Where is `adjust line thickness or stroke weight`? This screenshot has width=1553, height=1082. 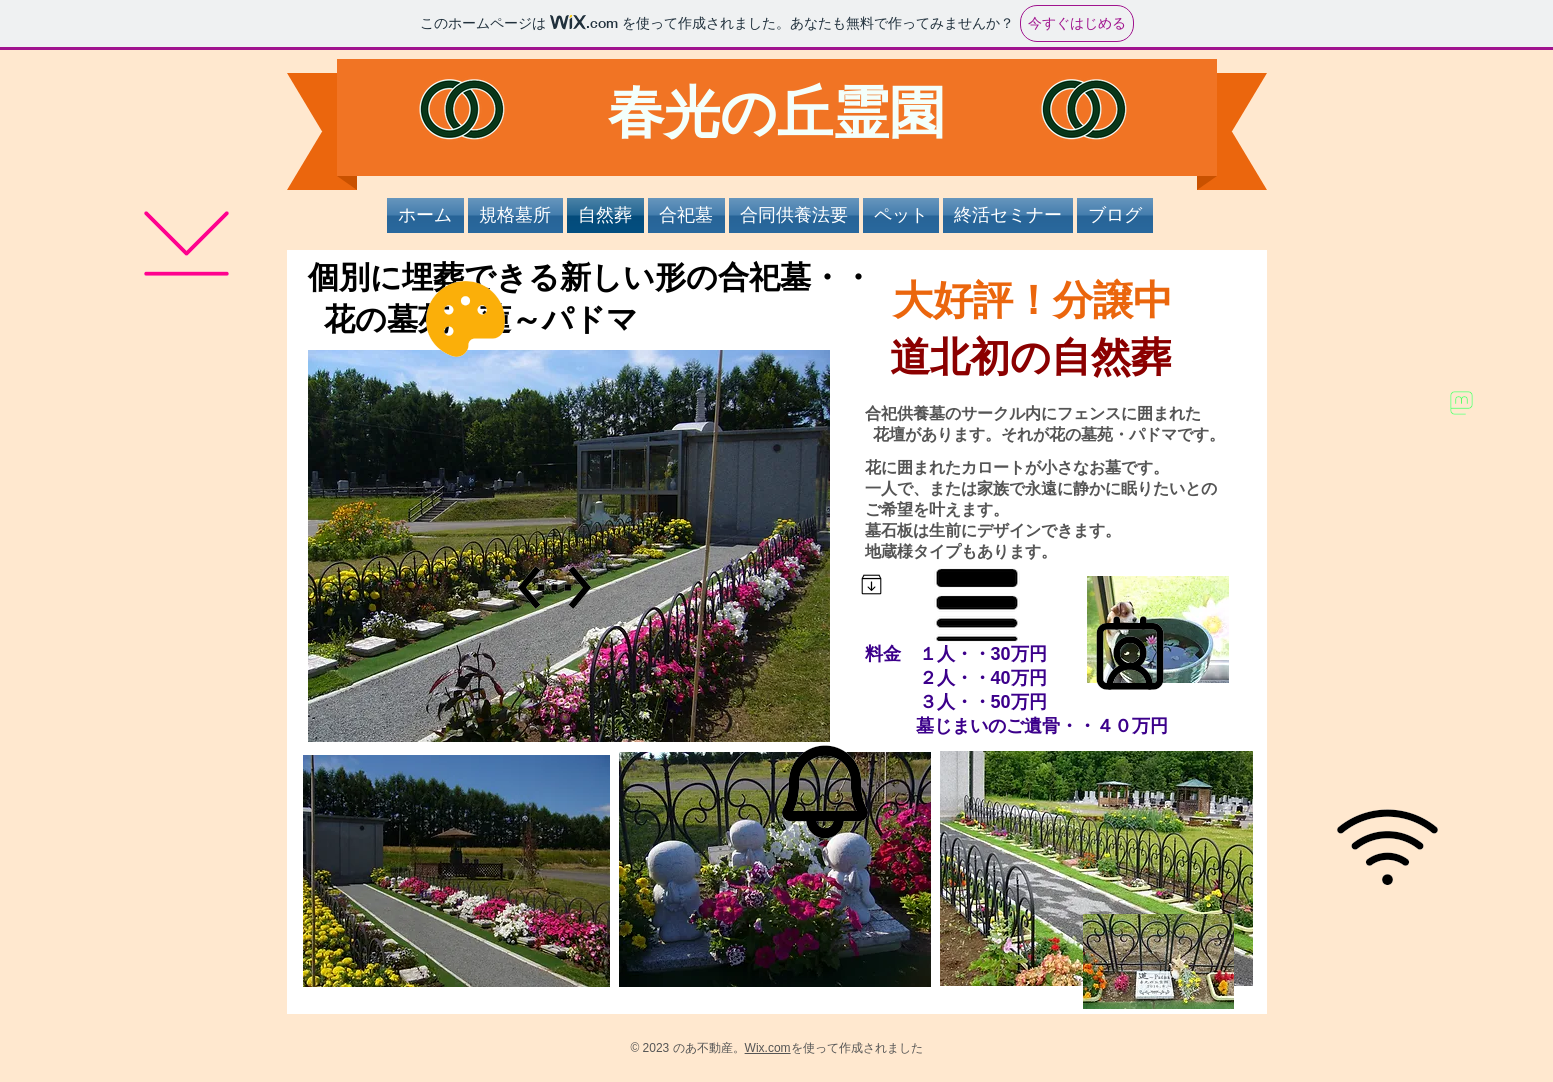
adjust line thickness or stroke weight is located at coordinates (977, 605).